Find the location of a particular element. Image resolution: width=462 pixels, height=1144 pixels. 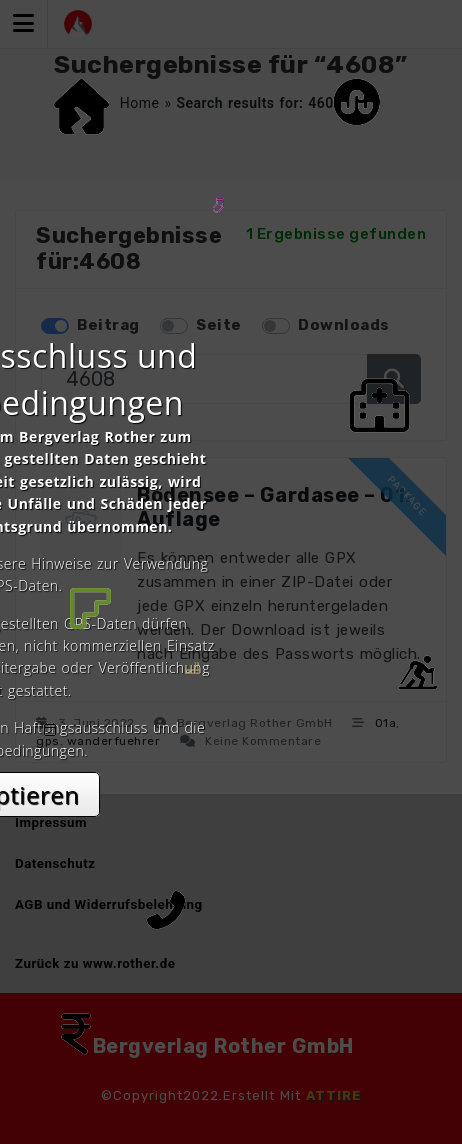

report property damage is located at coordinates (81, 106).